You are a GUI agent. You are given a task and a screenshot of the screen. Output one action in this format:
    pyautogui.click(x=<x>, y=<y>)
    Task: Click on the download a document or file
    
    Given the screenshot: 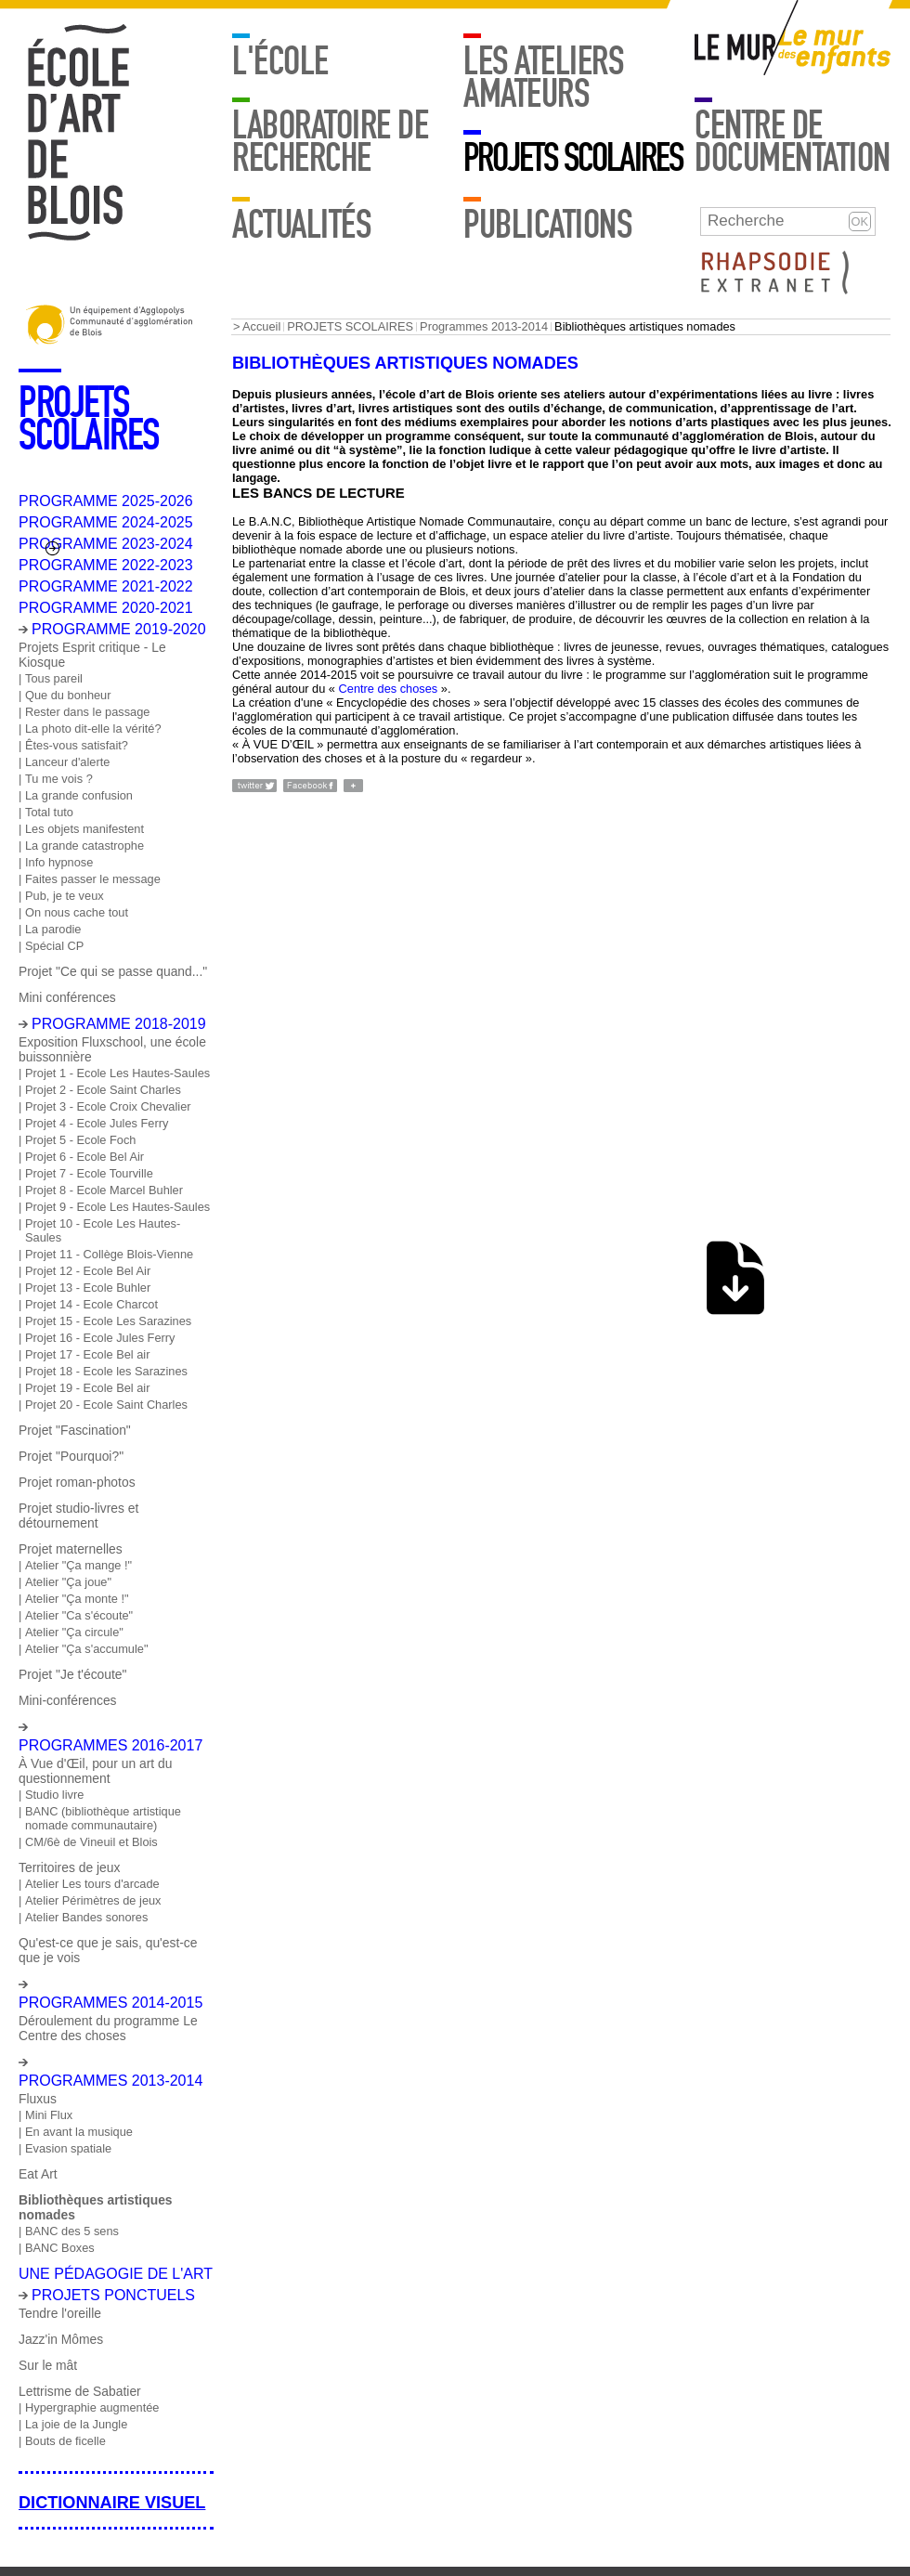 What is the action you would take?
    pyautogui.click(x=735, y=1278)
    